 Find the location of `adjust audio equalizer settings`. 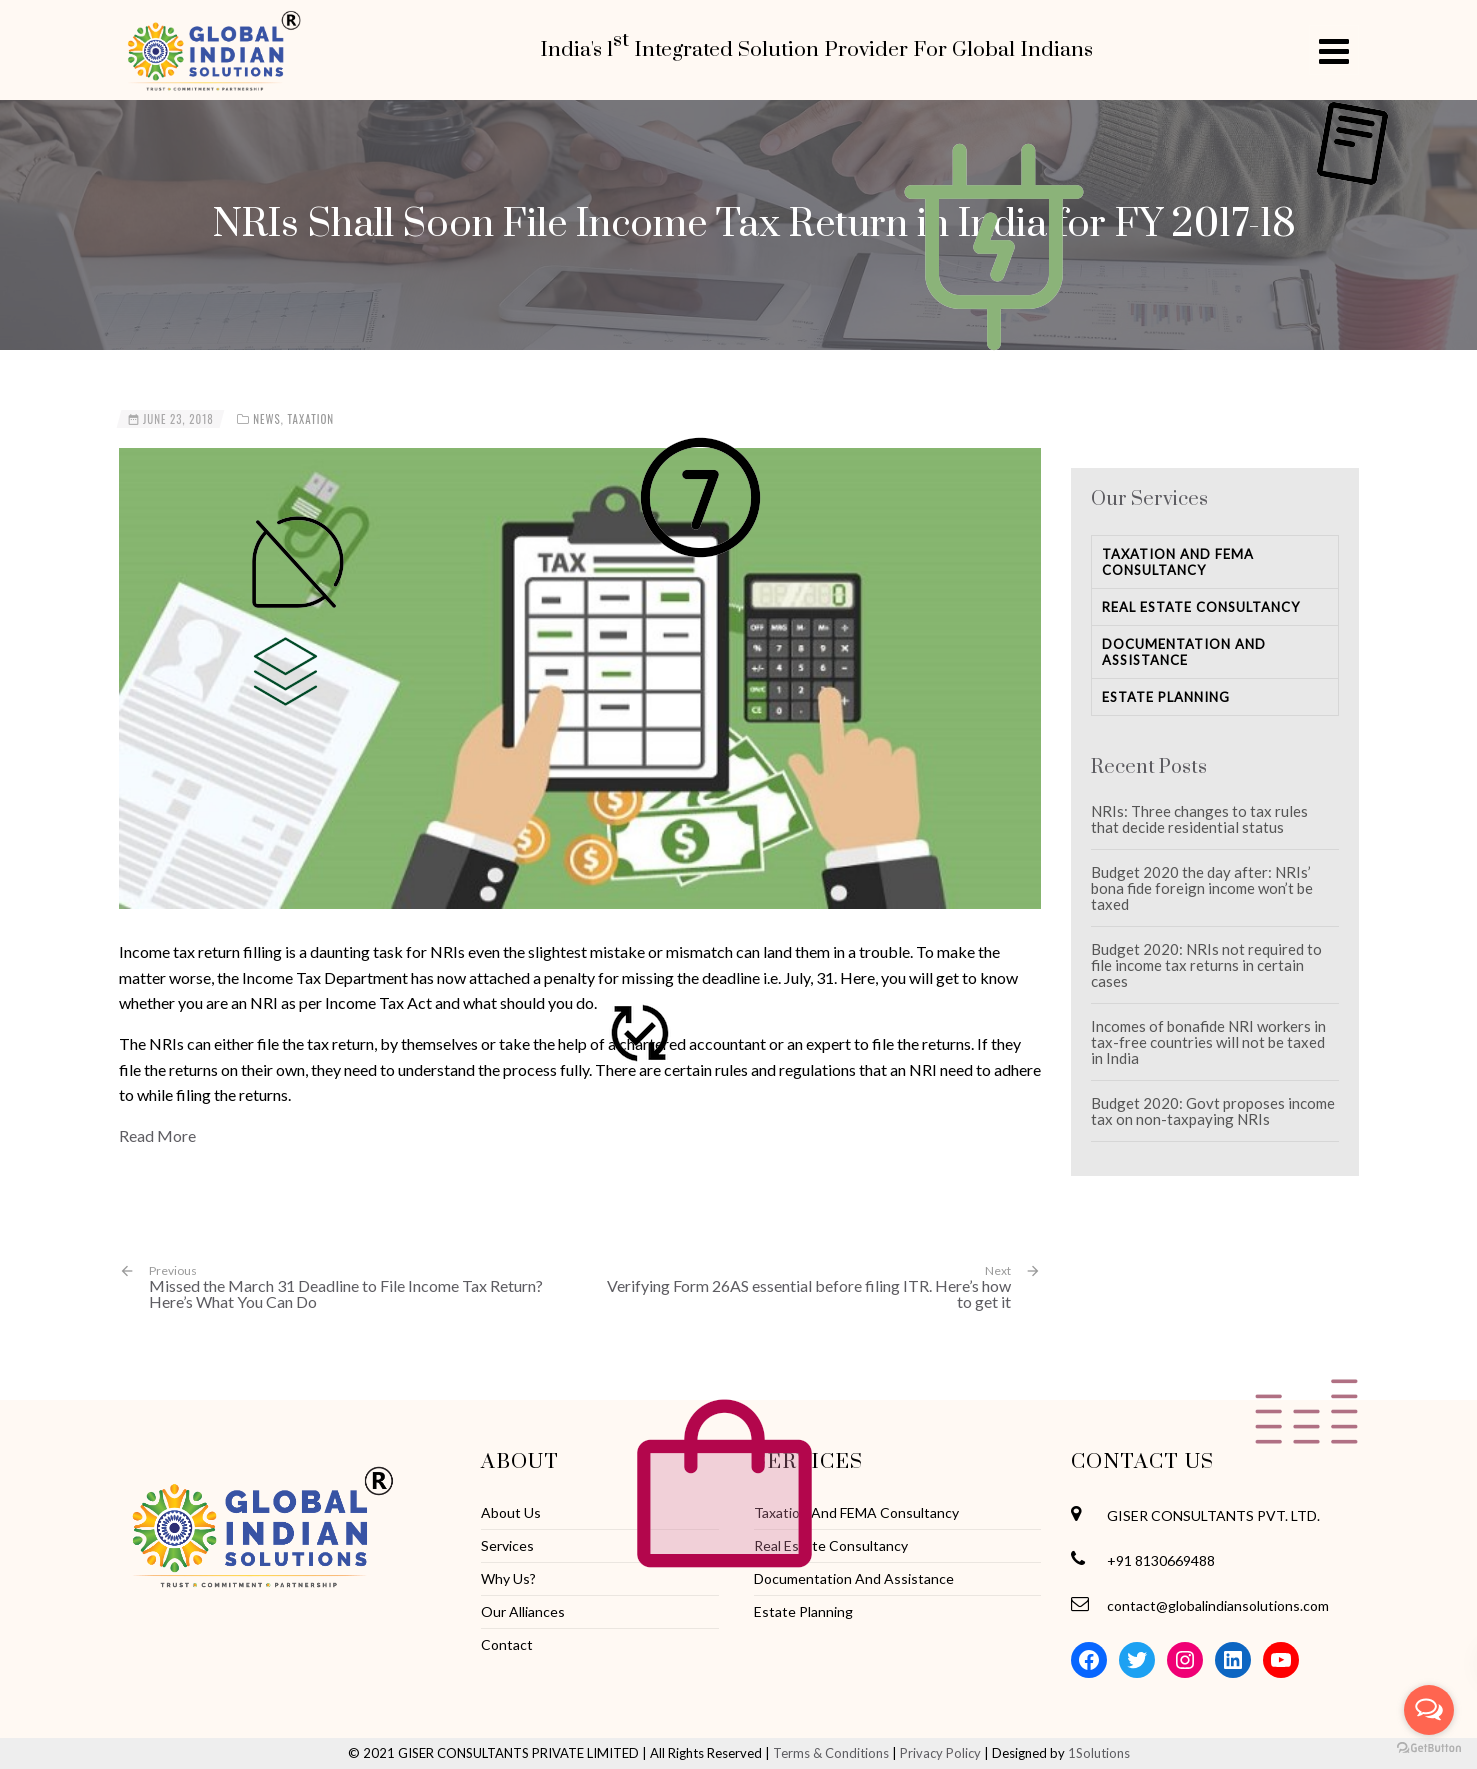

adjust audio equalizer settings is located at coordinates (1306, 1411).